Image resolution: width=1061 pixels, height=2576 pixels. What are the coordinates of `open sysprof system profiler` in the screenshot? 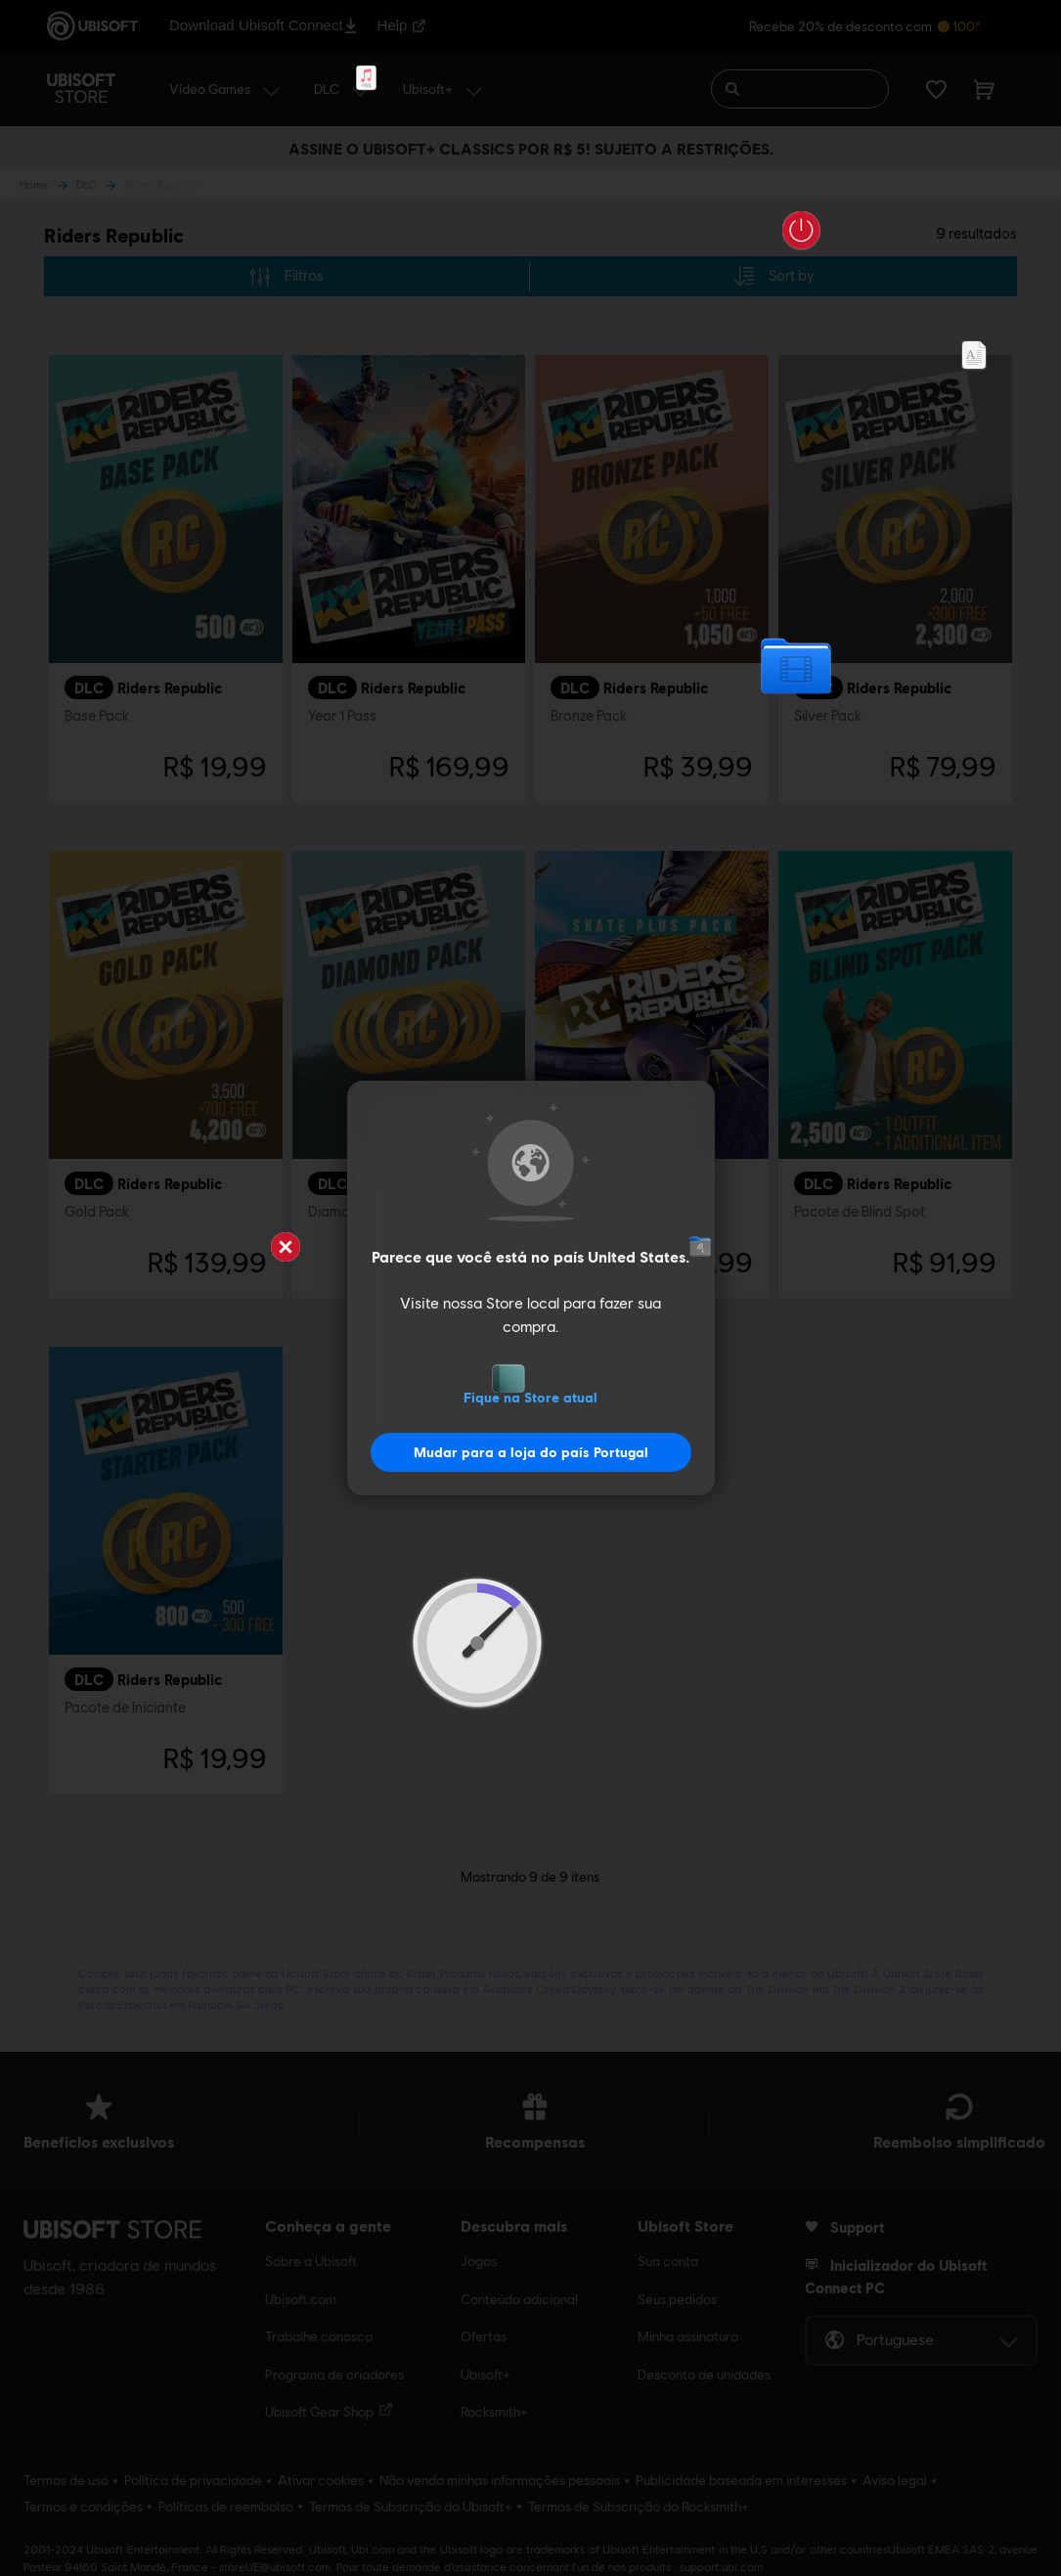 It's located at (477, 1643).